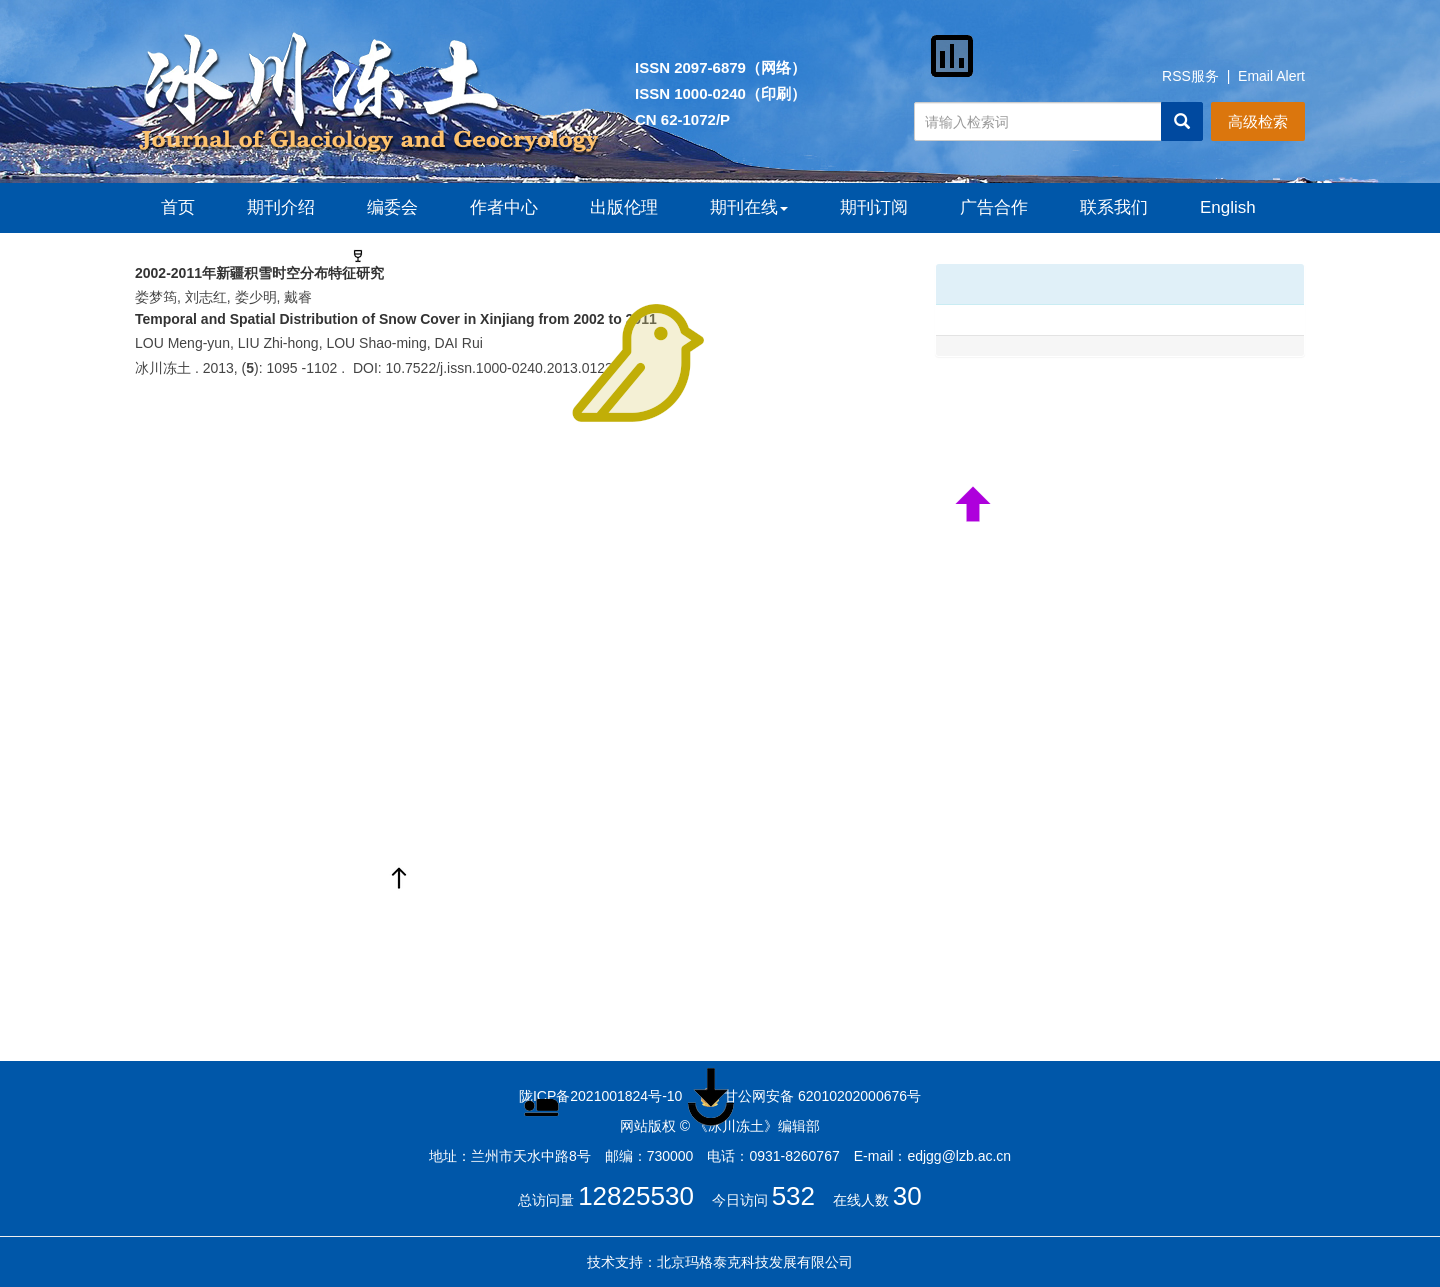 The height and width of the screenshot is (1287, 1440). Describe the element at coordinates (952, 56) in the screenshot. I see `view poll results` at that location.